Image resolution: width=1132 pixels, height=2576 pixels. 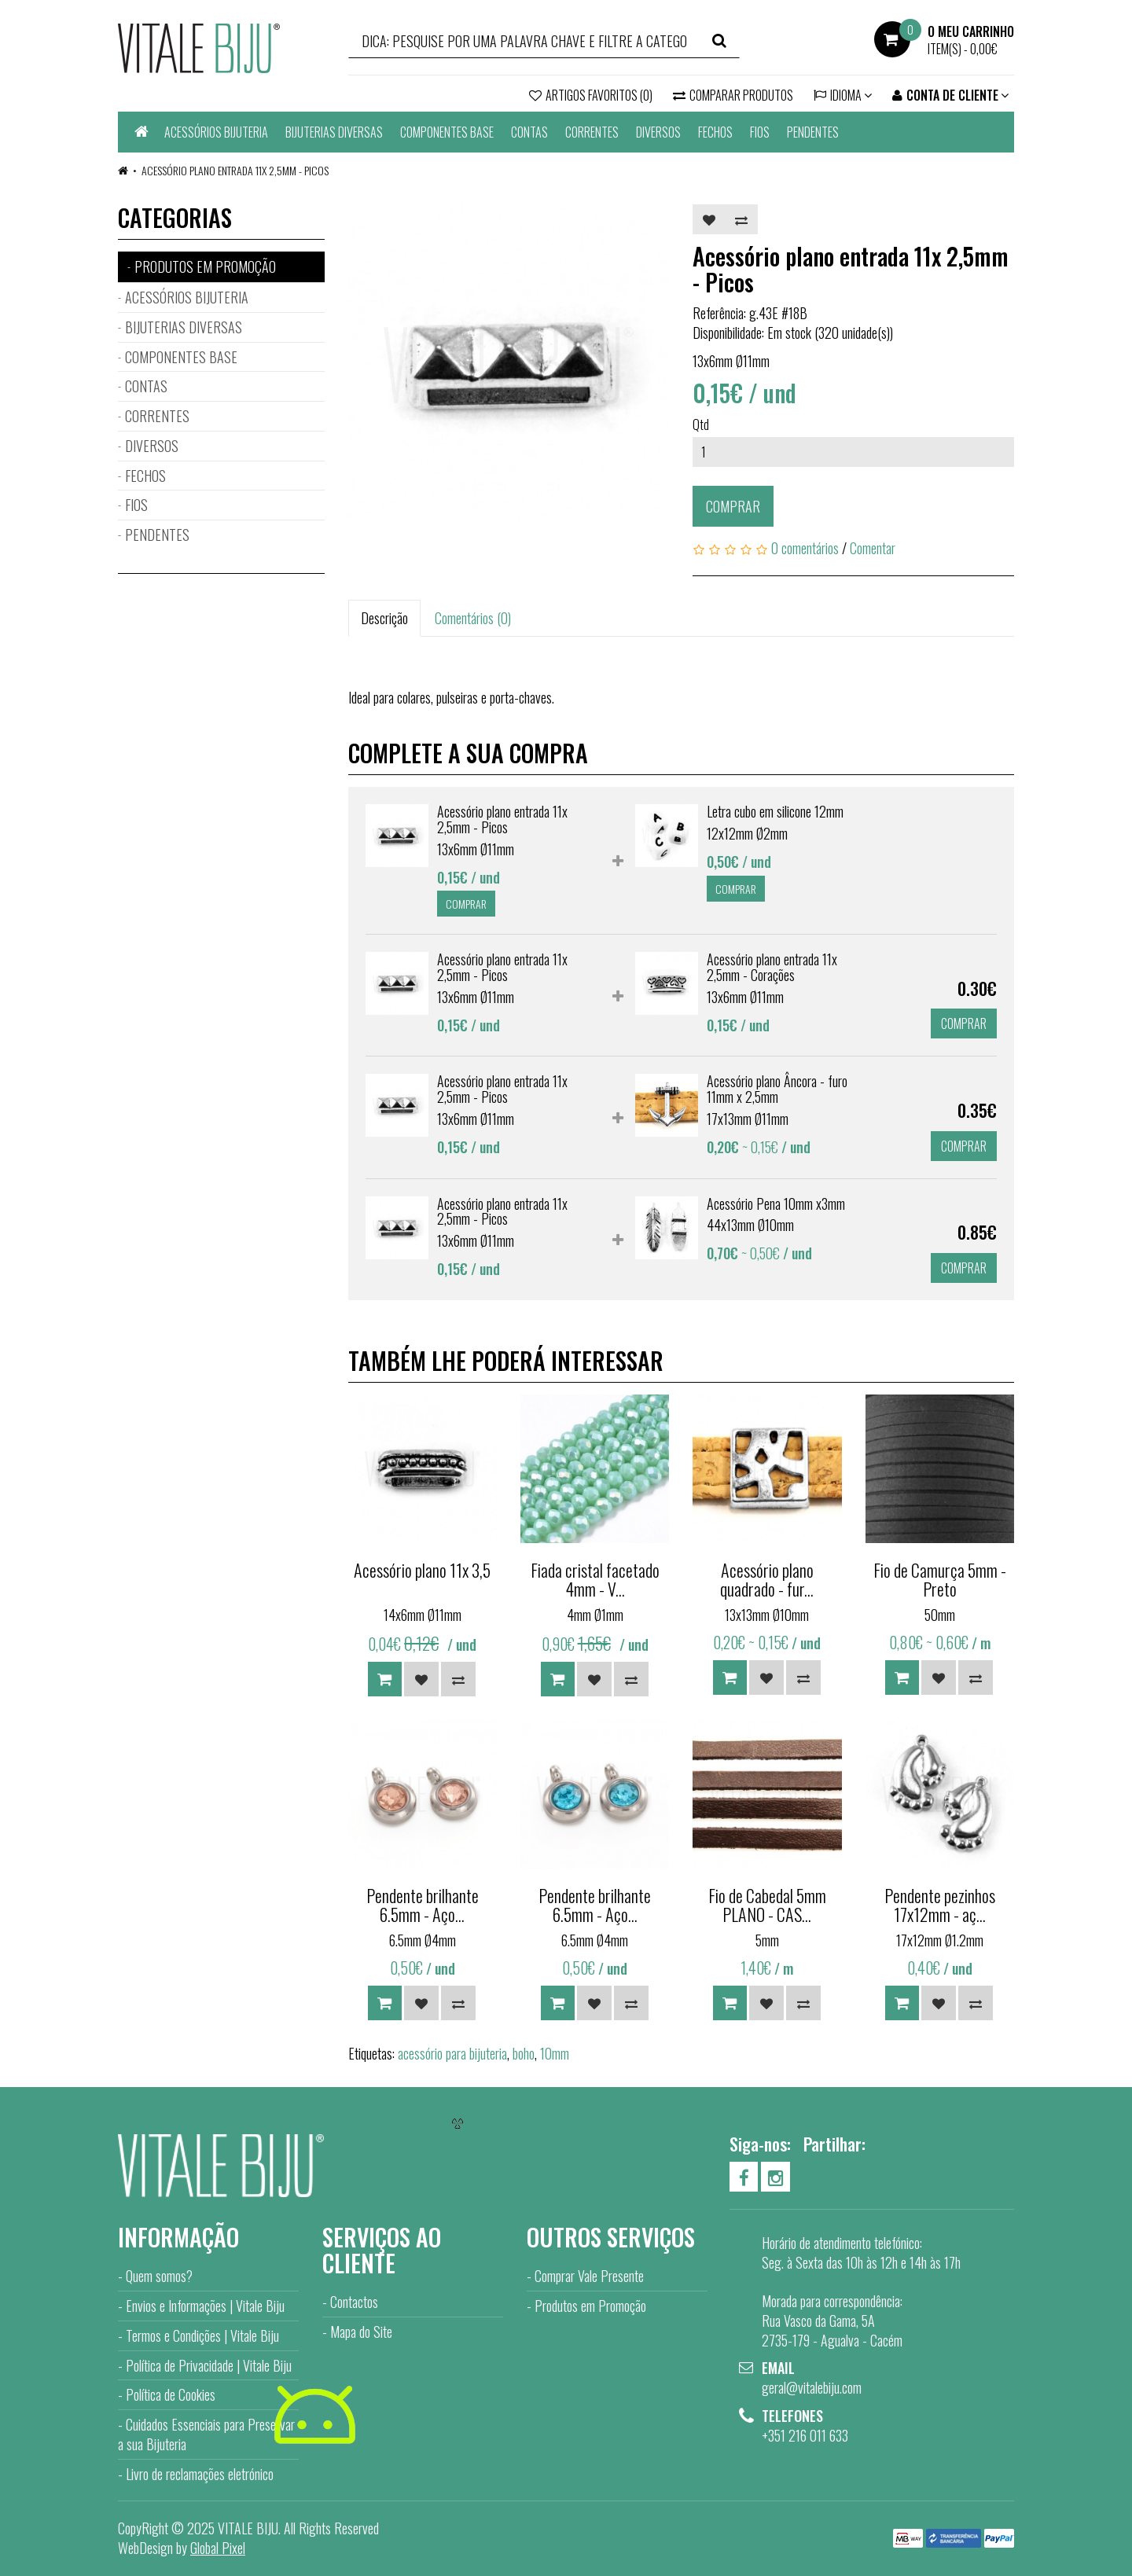 I want to click on indicates radioactive or hazardous material warning, so click(x=458, y=2123).